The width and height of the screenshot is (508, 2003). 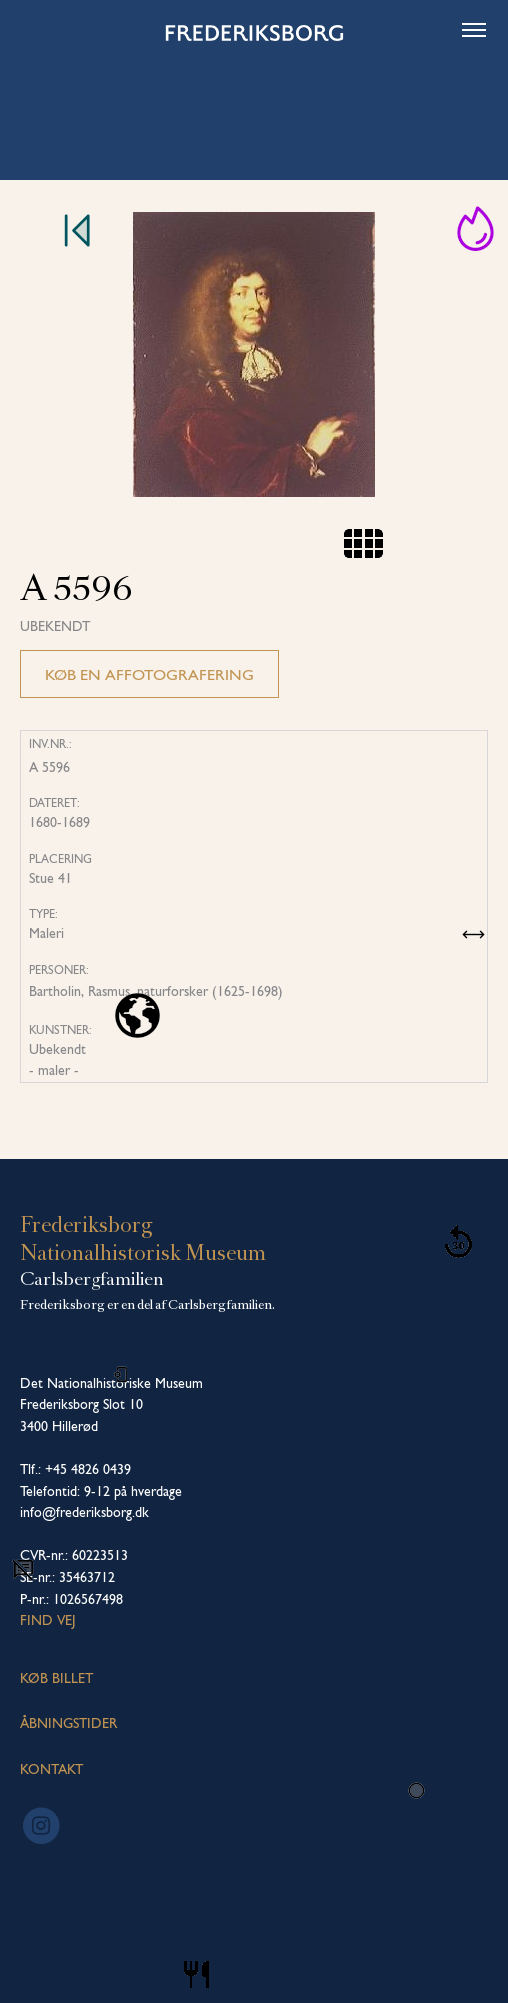 What do you see at coordinates (196, 1974) in the screenshot?
I see `find nearby restaurants` at bounding box center [196, 1974].